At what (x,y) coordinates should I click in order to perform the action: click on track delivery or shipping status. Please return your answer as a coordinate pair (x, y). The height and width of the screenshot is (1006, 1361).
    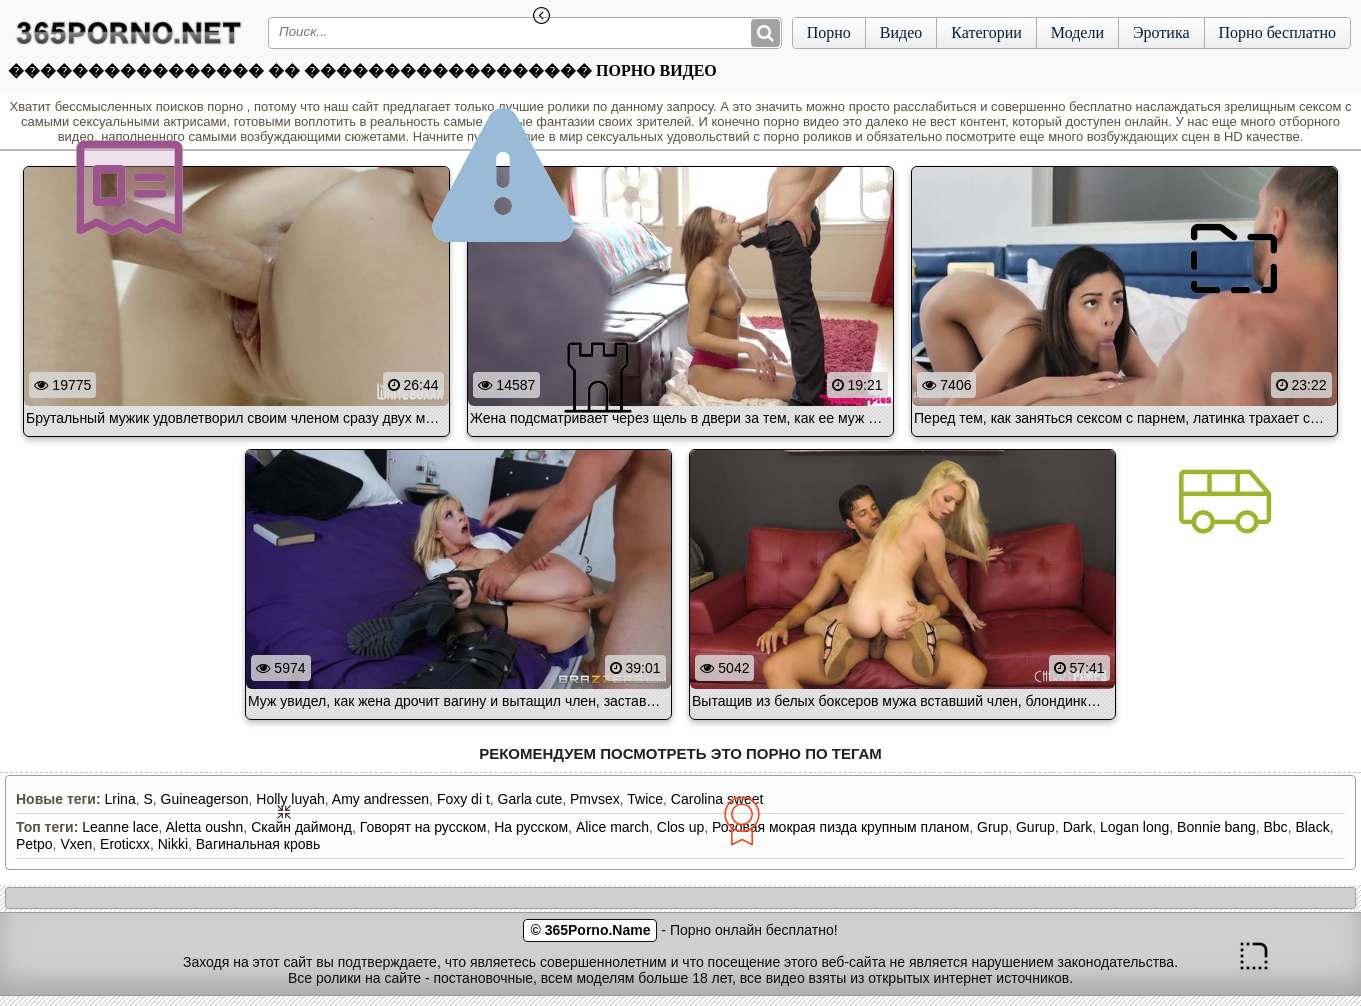
    Looking at the image, I should click on (1222, 500).